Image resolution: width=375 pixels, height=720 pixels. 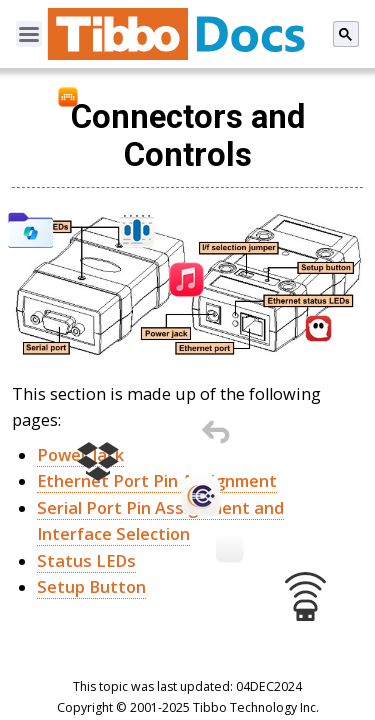 What do you see at coordinates (186, 279) in the screenshot?
I see `open the gnome music app` at bounding box center [186, 279].